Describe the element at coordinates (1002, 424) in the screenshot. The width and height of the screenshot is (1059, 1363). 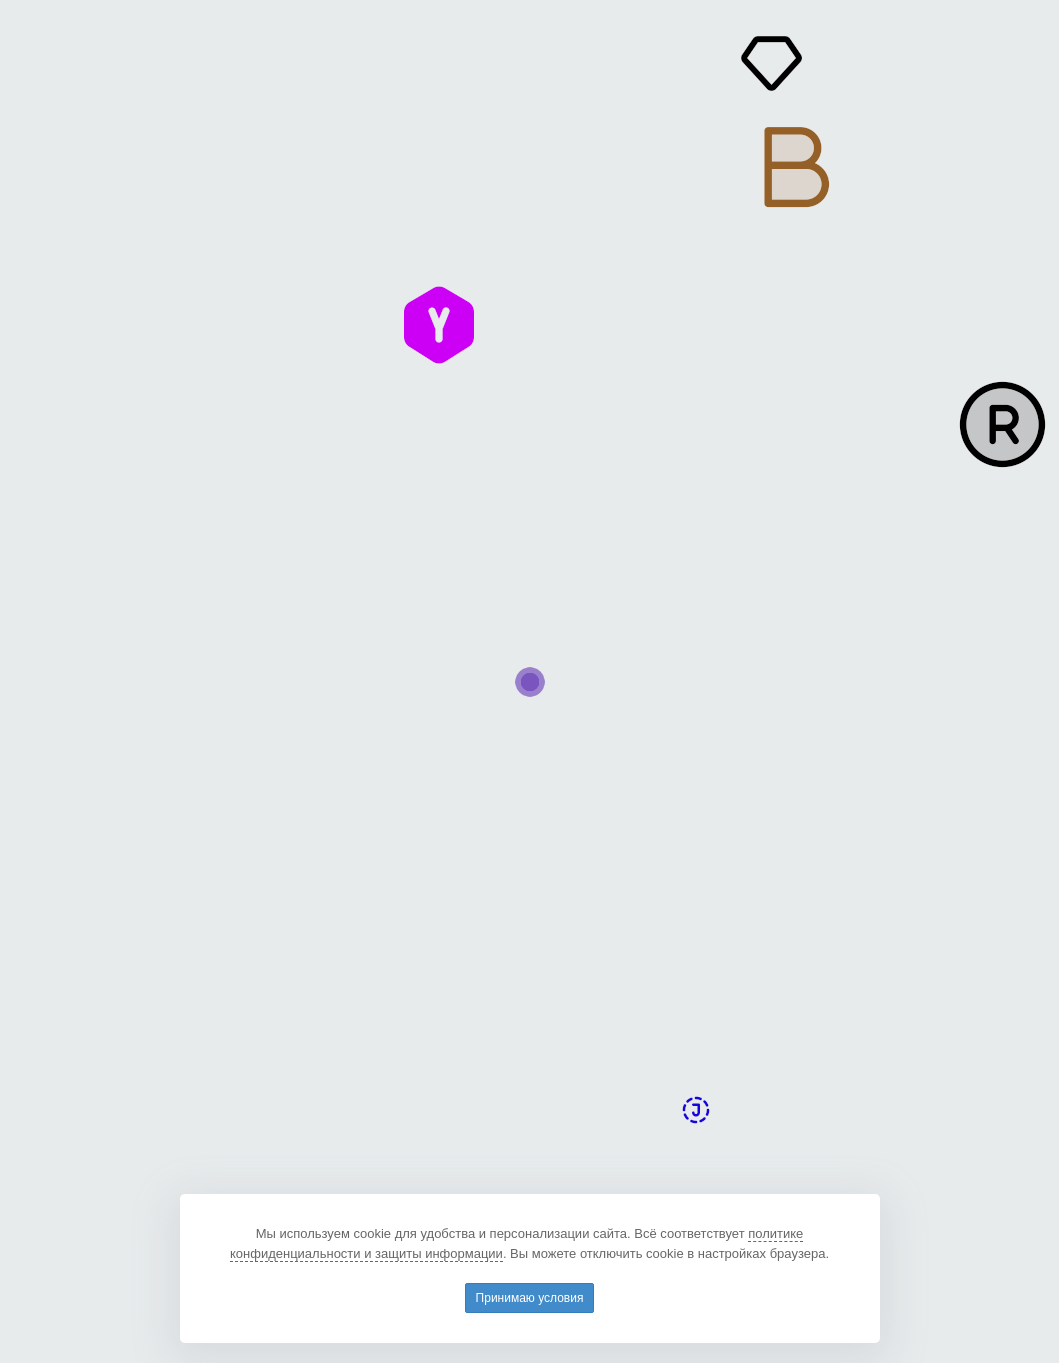
I see `indicates registered trademark status` at that location.